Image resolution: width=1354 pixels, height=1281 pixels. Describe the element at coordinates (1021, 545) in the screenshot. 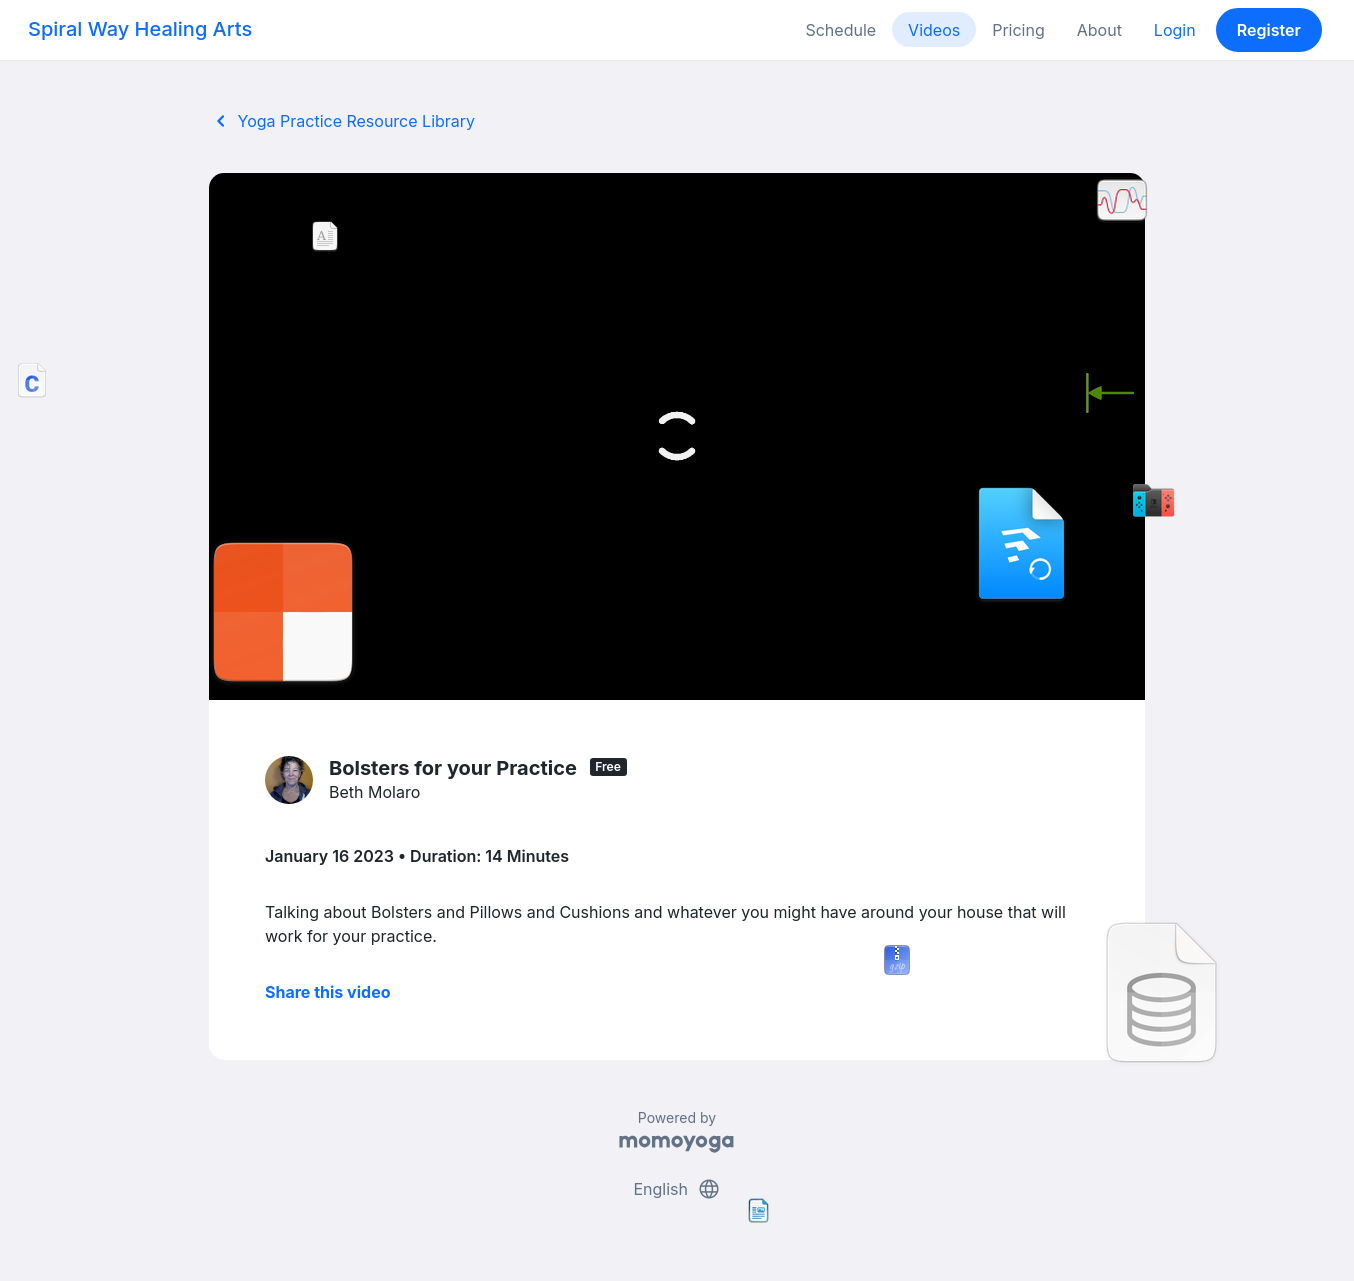

I see `a sketchbook or sketch file associated with wine/windows compatibility layer` at that location.